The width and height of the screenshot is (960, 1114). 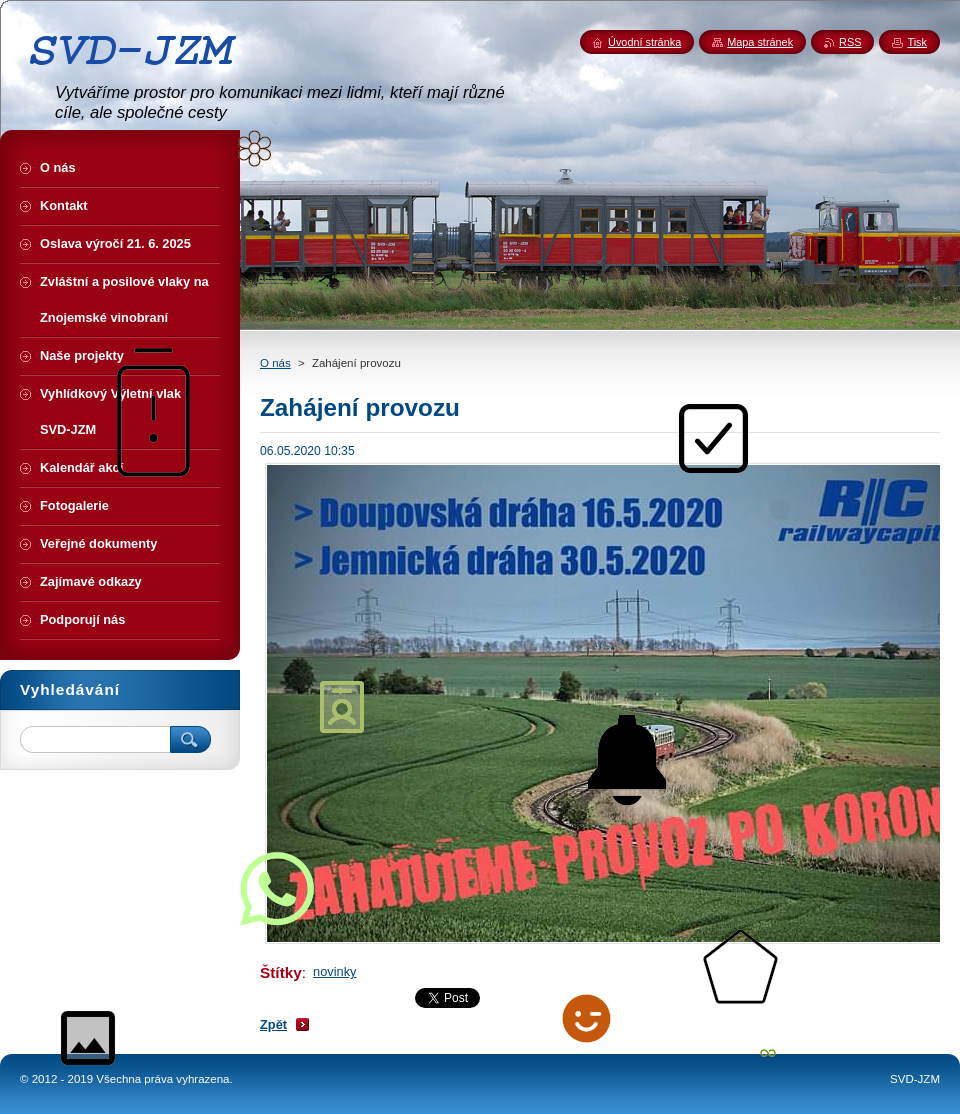 What do you see at coordinates (342, 707) in the screenshot?
I see `view your profile or identification details` at bounding box center [342, 707].